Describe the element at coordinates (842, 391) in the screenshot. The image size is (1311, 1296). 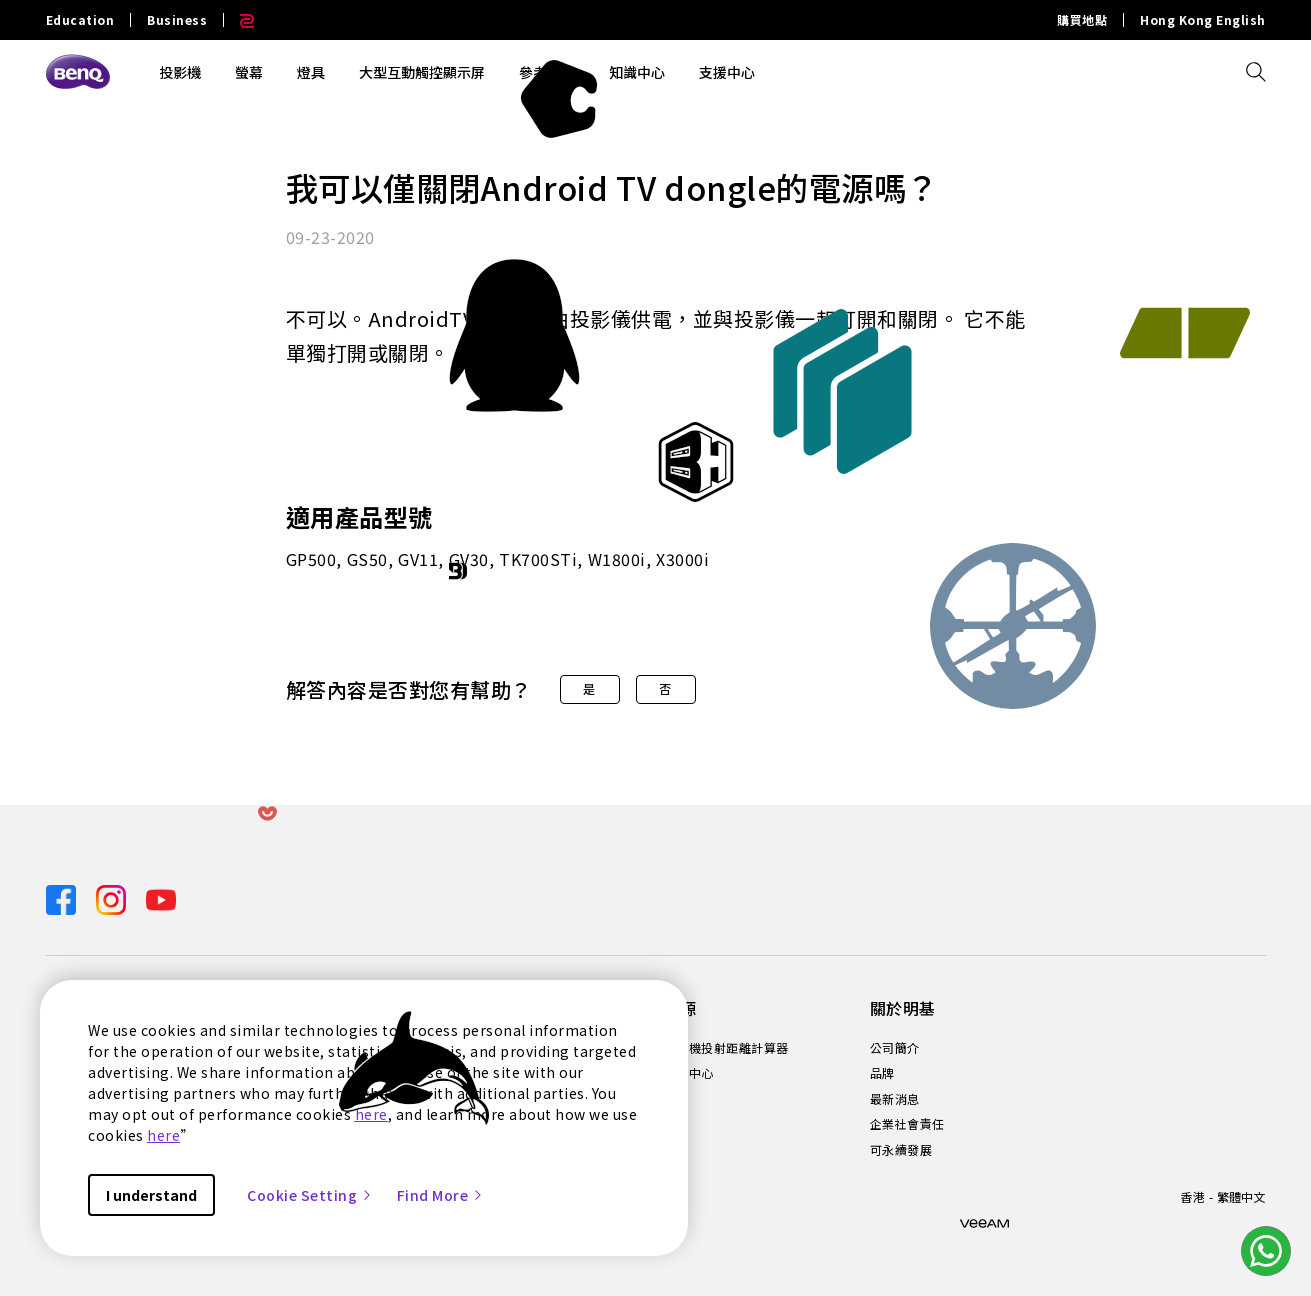
I see `dask library or framework branding` at that location.